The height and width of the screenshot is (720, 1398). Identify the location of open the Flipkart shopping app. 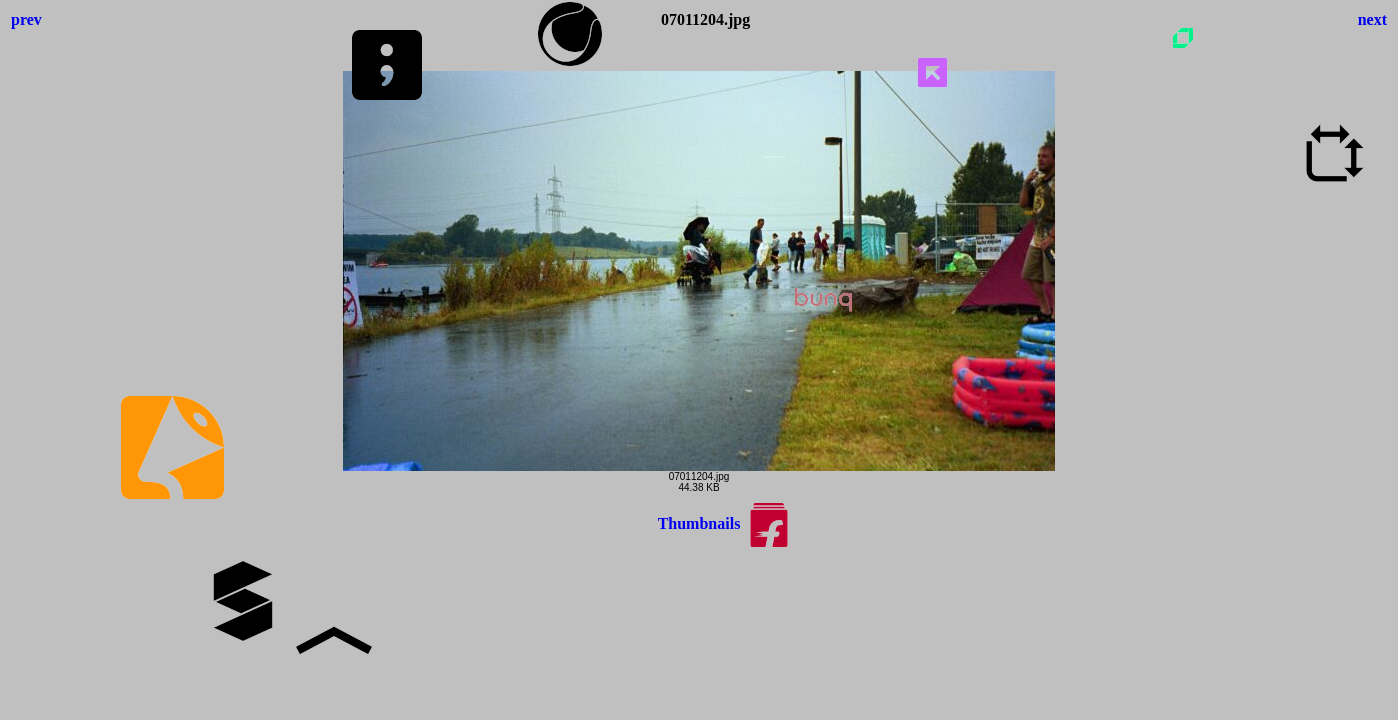
(769, 525).